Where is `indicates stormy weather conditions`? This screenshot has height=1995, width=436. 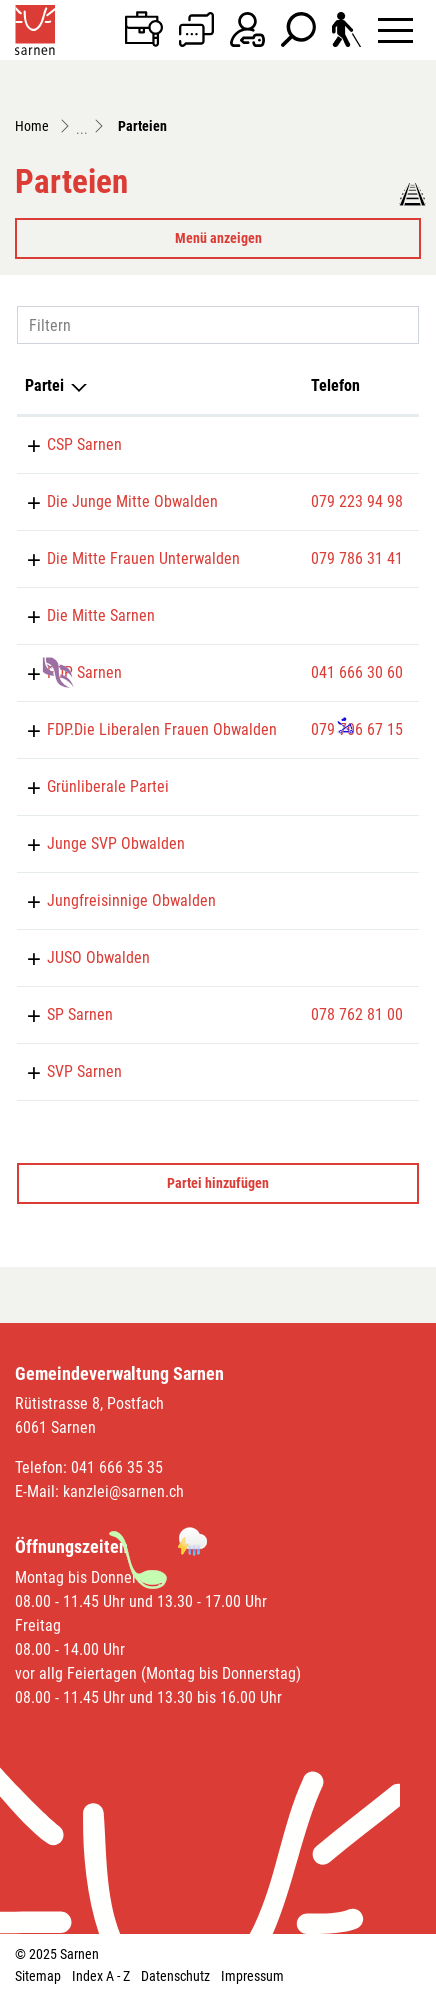
indicates stormy weather conditions is located at coordinates (192, 1541).